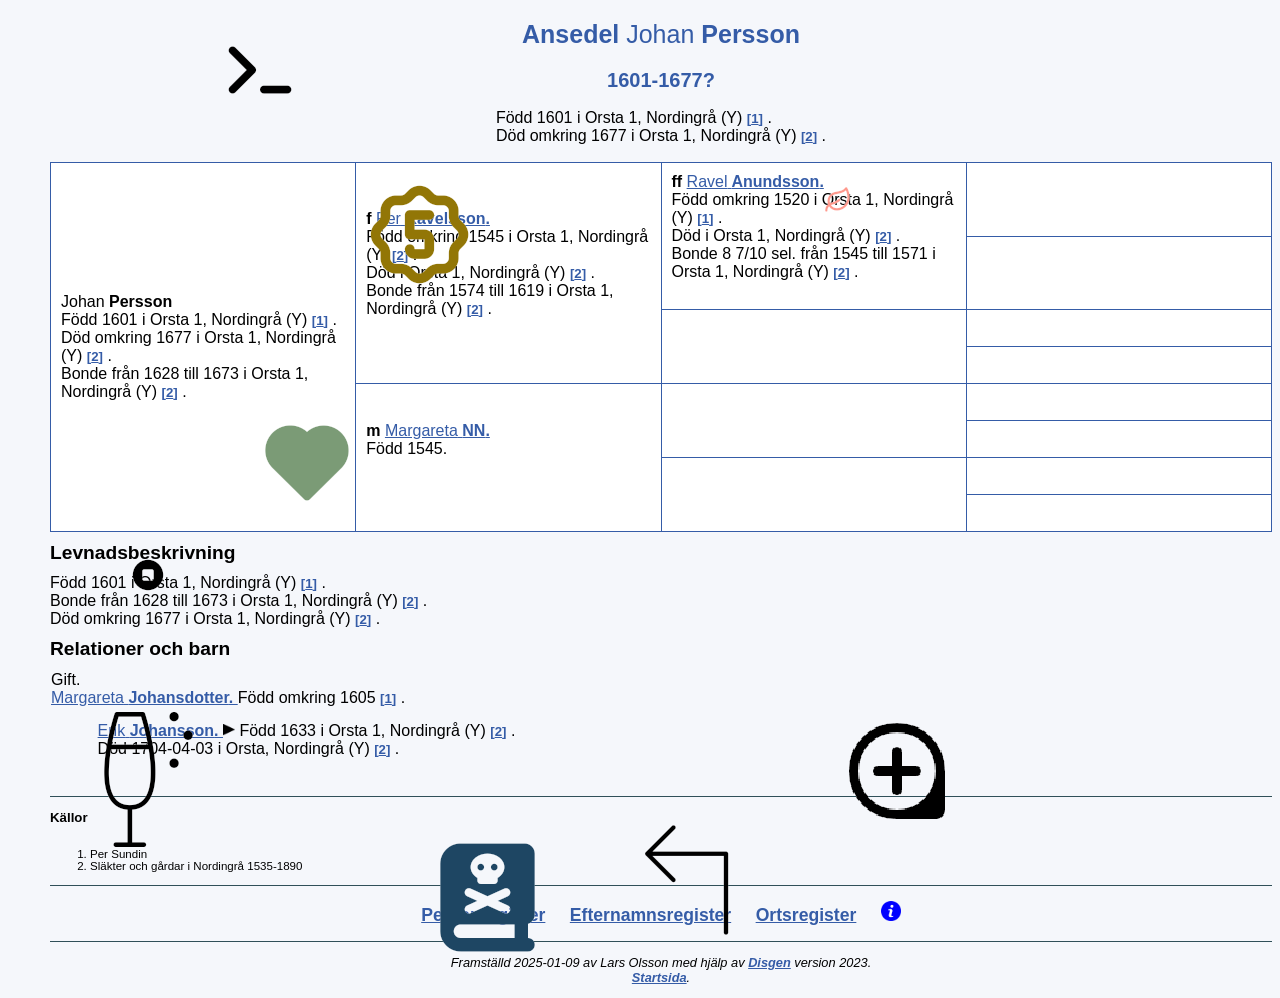 The image size is (1280, 998). Describe the element at coordinates (307, 463) in the screenshot. I see `add to favorites` at that location.